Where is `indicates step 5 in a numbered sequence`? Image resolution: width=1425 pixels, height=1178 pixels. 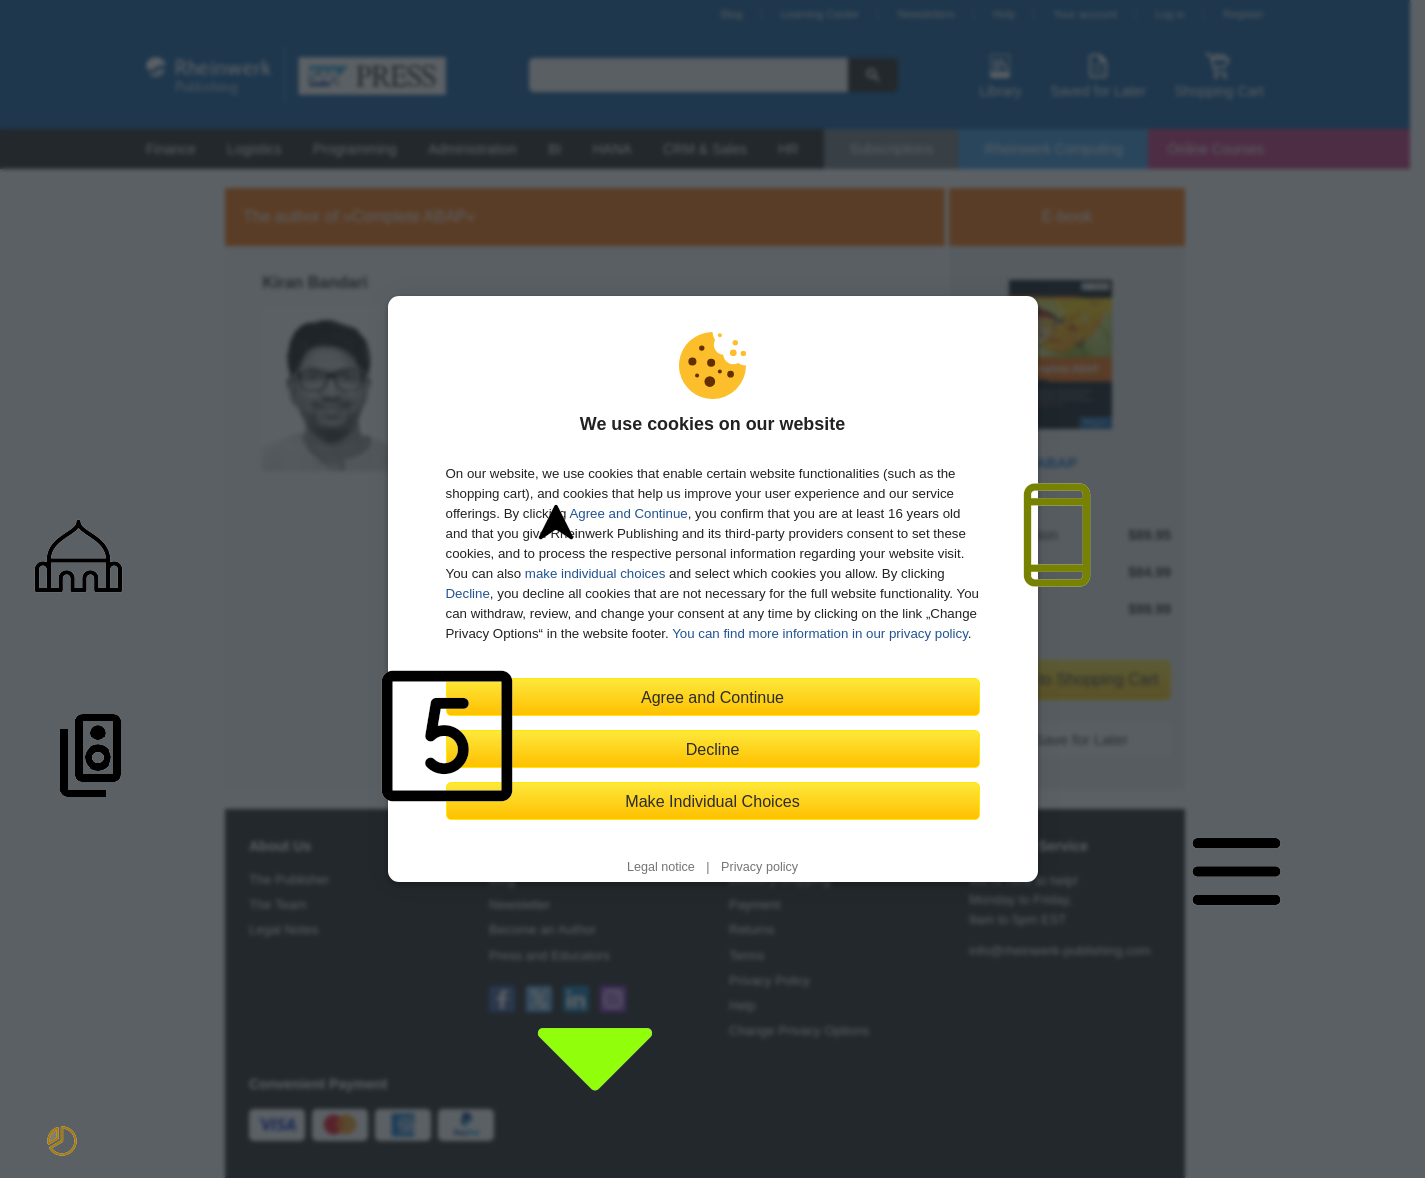 indicates step 5 in a numbered sequence is located at coordinates (447, 736).